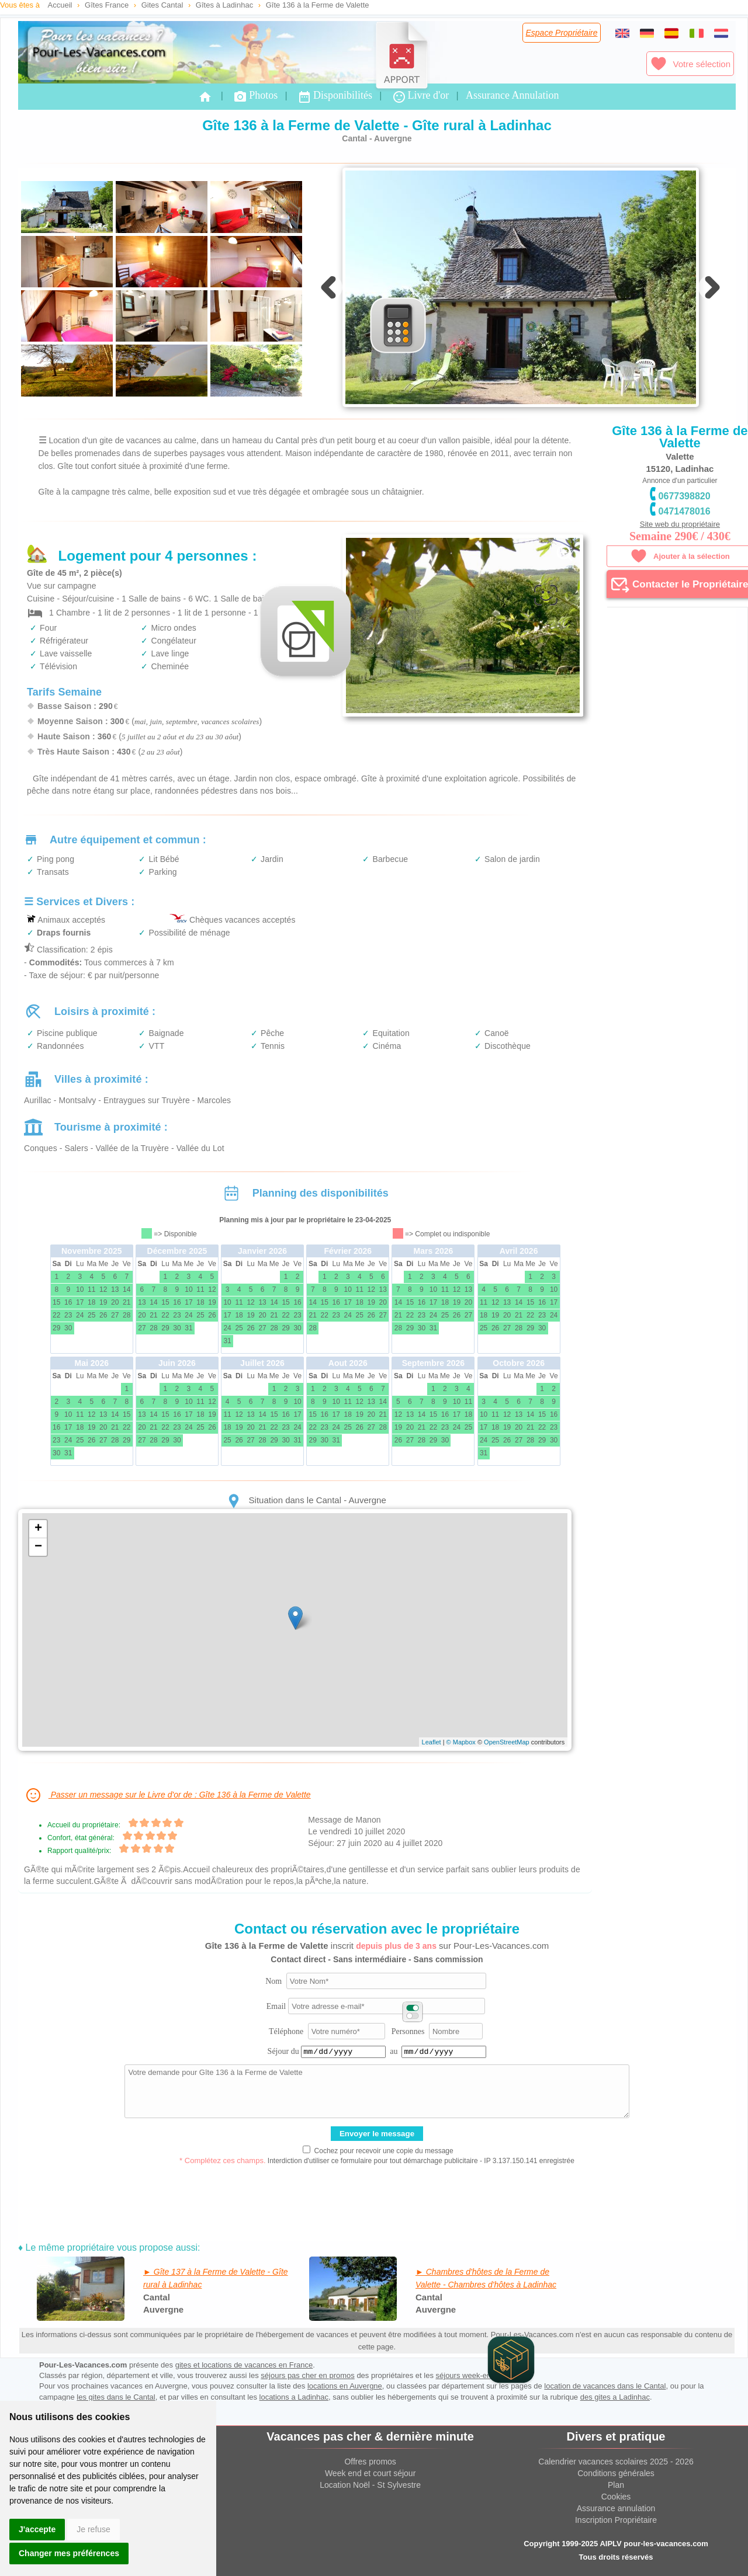 This screenshot has width=748, height=2576. Describe the element at coordinates (413, 2012) in the screenshot. I see `open unity tweak tool to customize desktop settings` at that location.